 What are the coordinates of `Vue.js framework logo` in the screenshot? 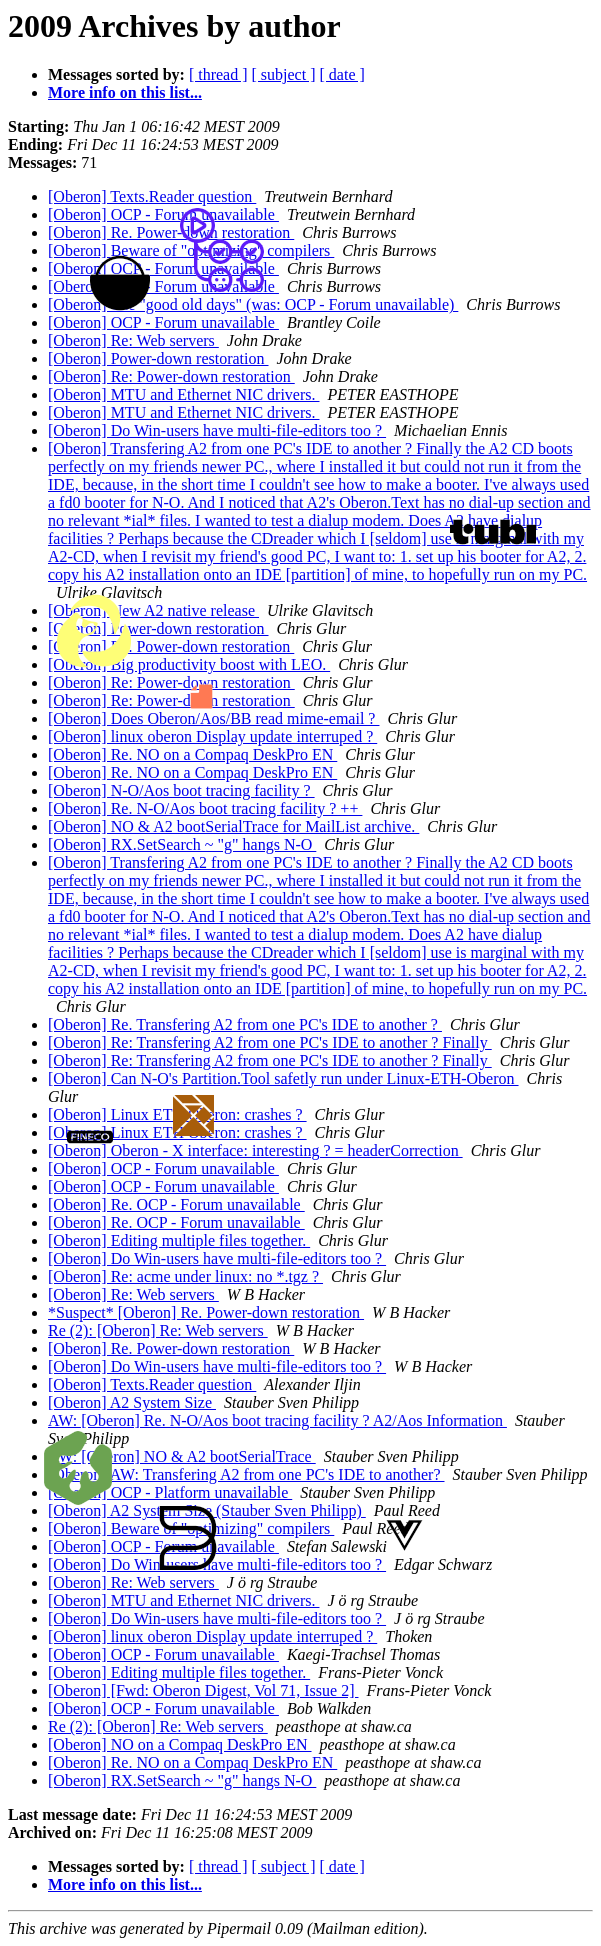 It's located at (404, 1535).